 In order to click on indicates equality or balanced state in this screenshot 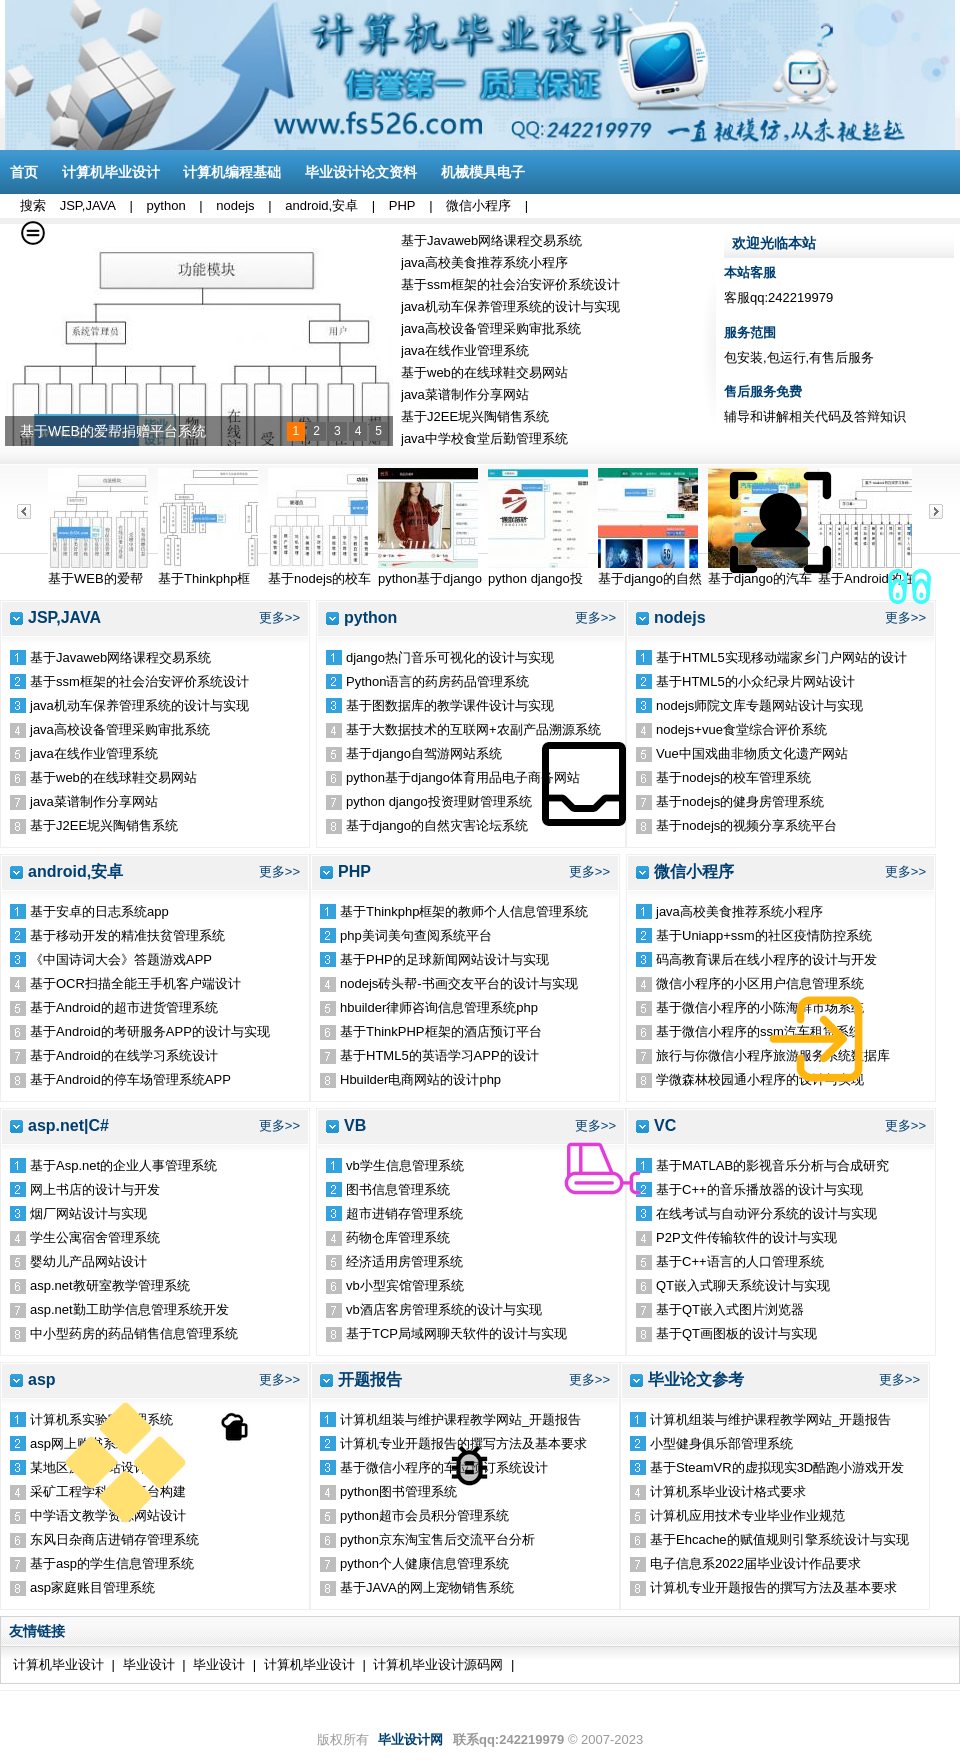, I will do `click(33, 233)`.